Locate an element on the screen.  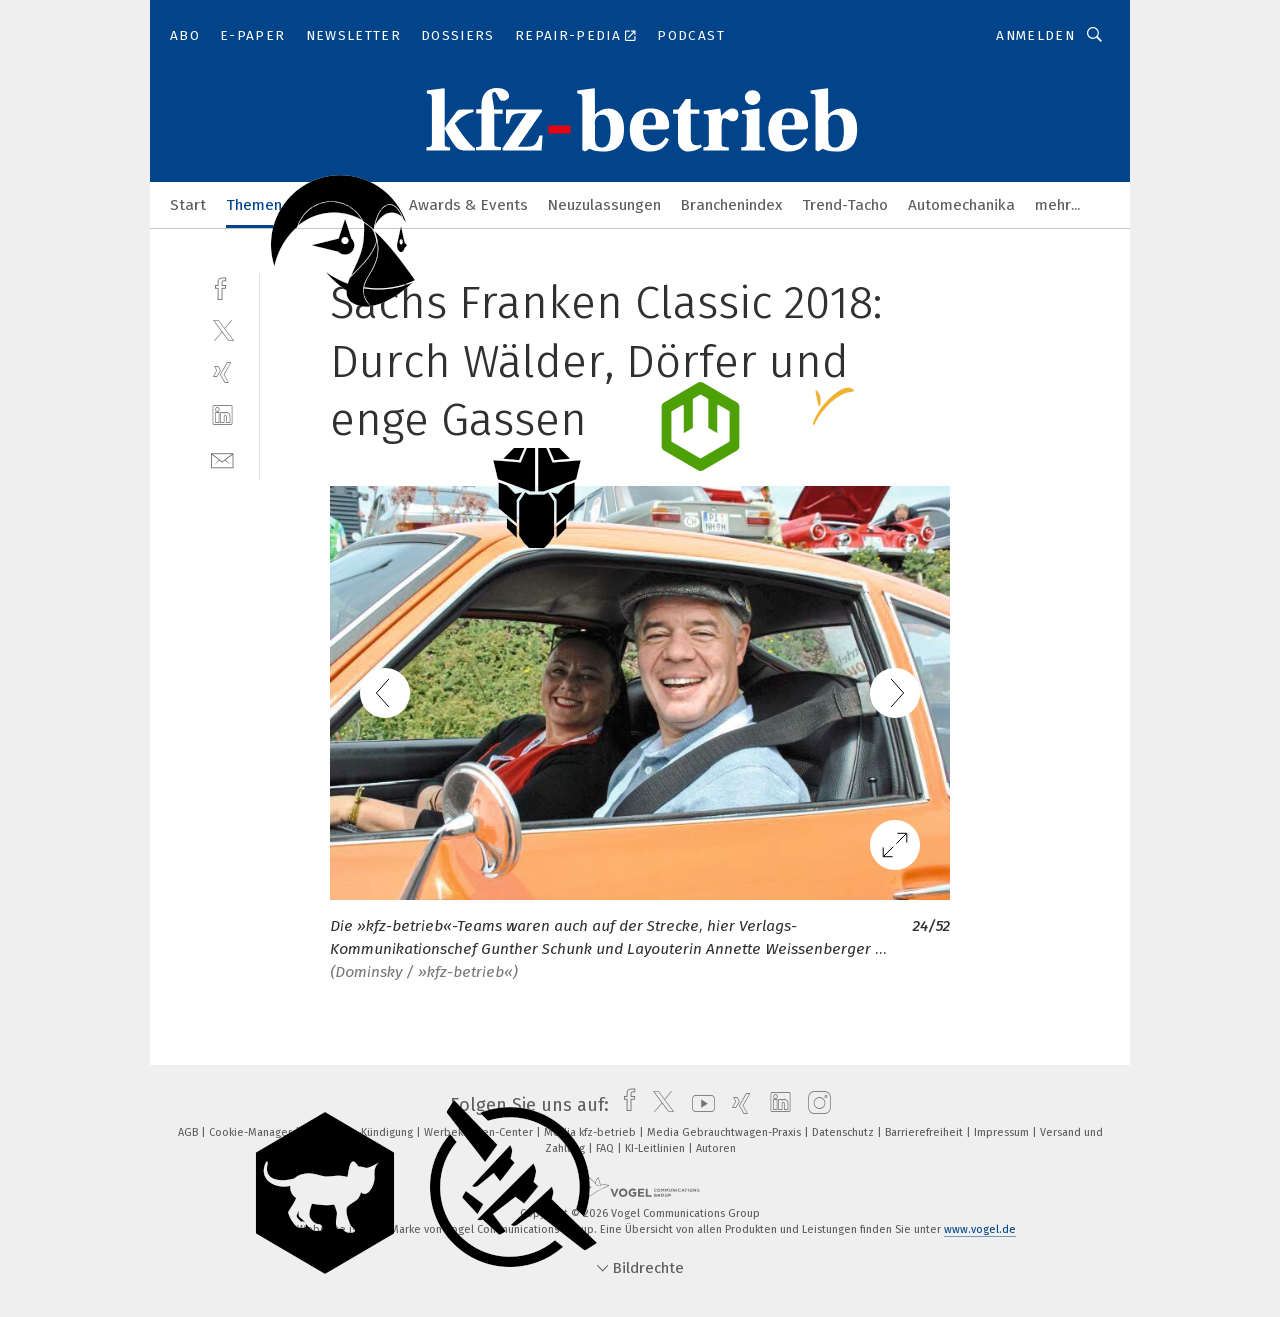
prestashop e-commerce platform logo is located at coordinates (343, 241).